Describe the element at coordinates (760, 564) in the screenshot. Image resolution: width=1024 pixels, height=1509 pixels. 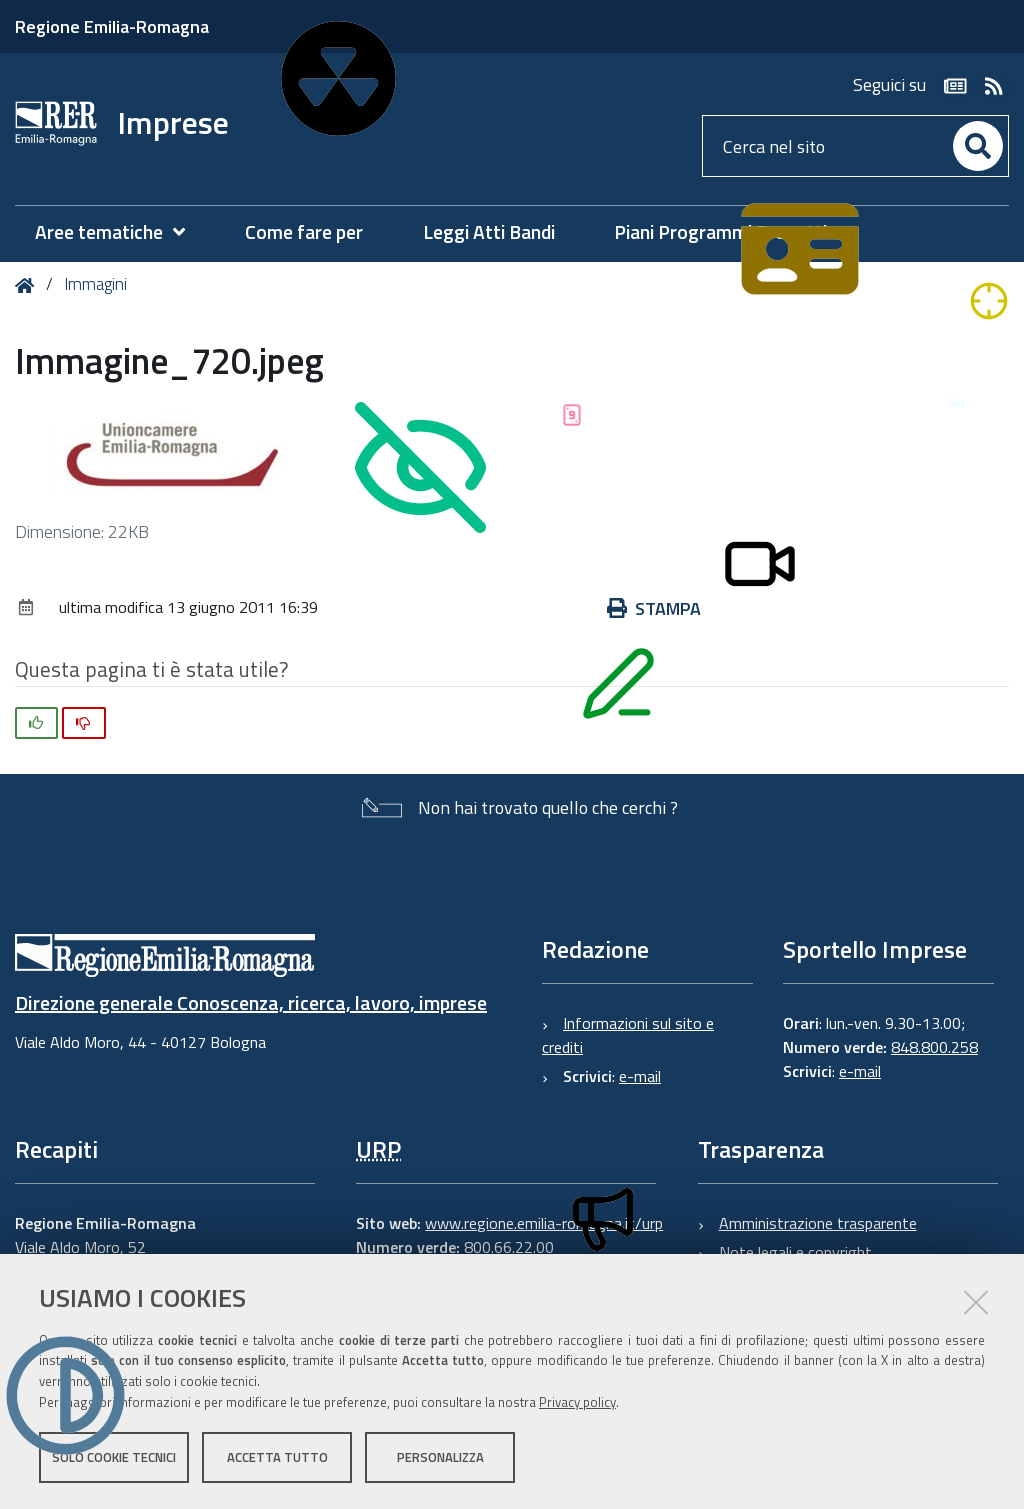
I see `start a video call` at that location.